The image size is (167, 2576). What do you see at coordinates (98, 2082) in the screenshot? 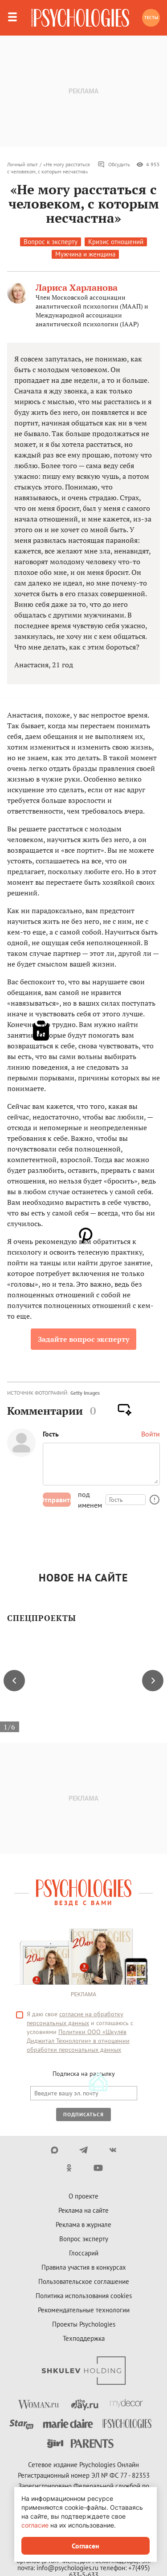
I see `open google home app` at bounding box center [98, 2082].